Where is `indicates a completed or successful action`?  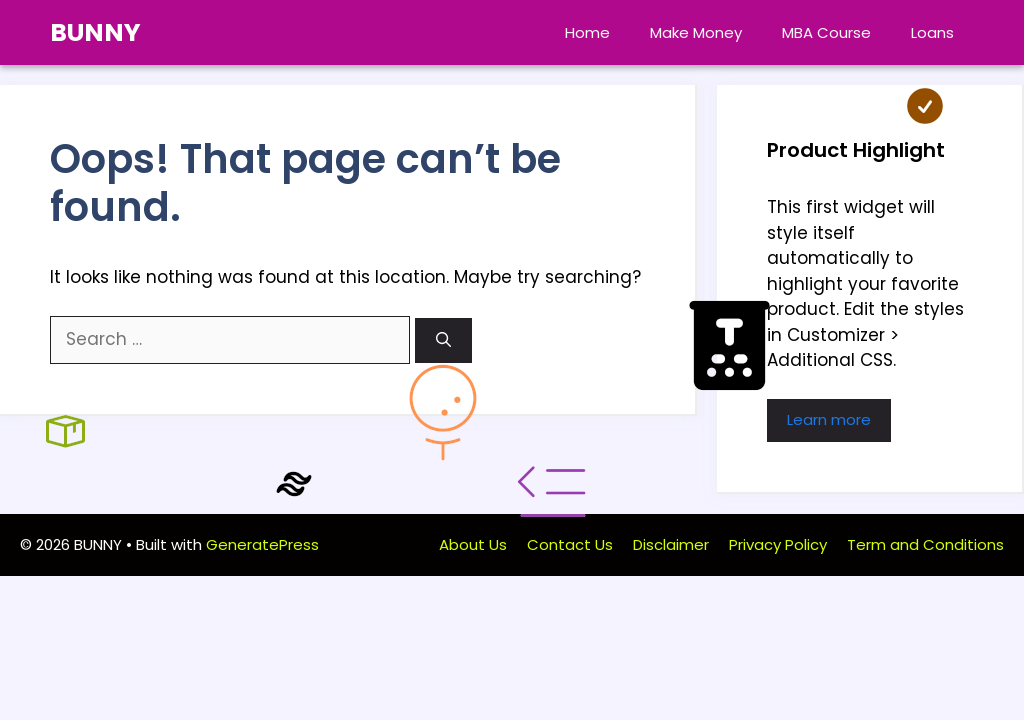
indicates a completed or successful action is located at coordinates (925, 106).